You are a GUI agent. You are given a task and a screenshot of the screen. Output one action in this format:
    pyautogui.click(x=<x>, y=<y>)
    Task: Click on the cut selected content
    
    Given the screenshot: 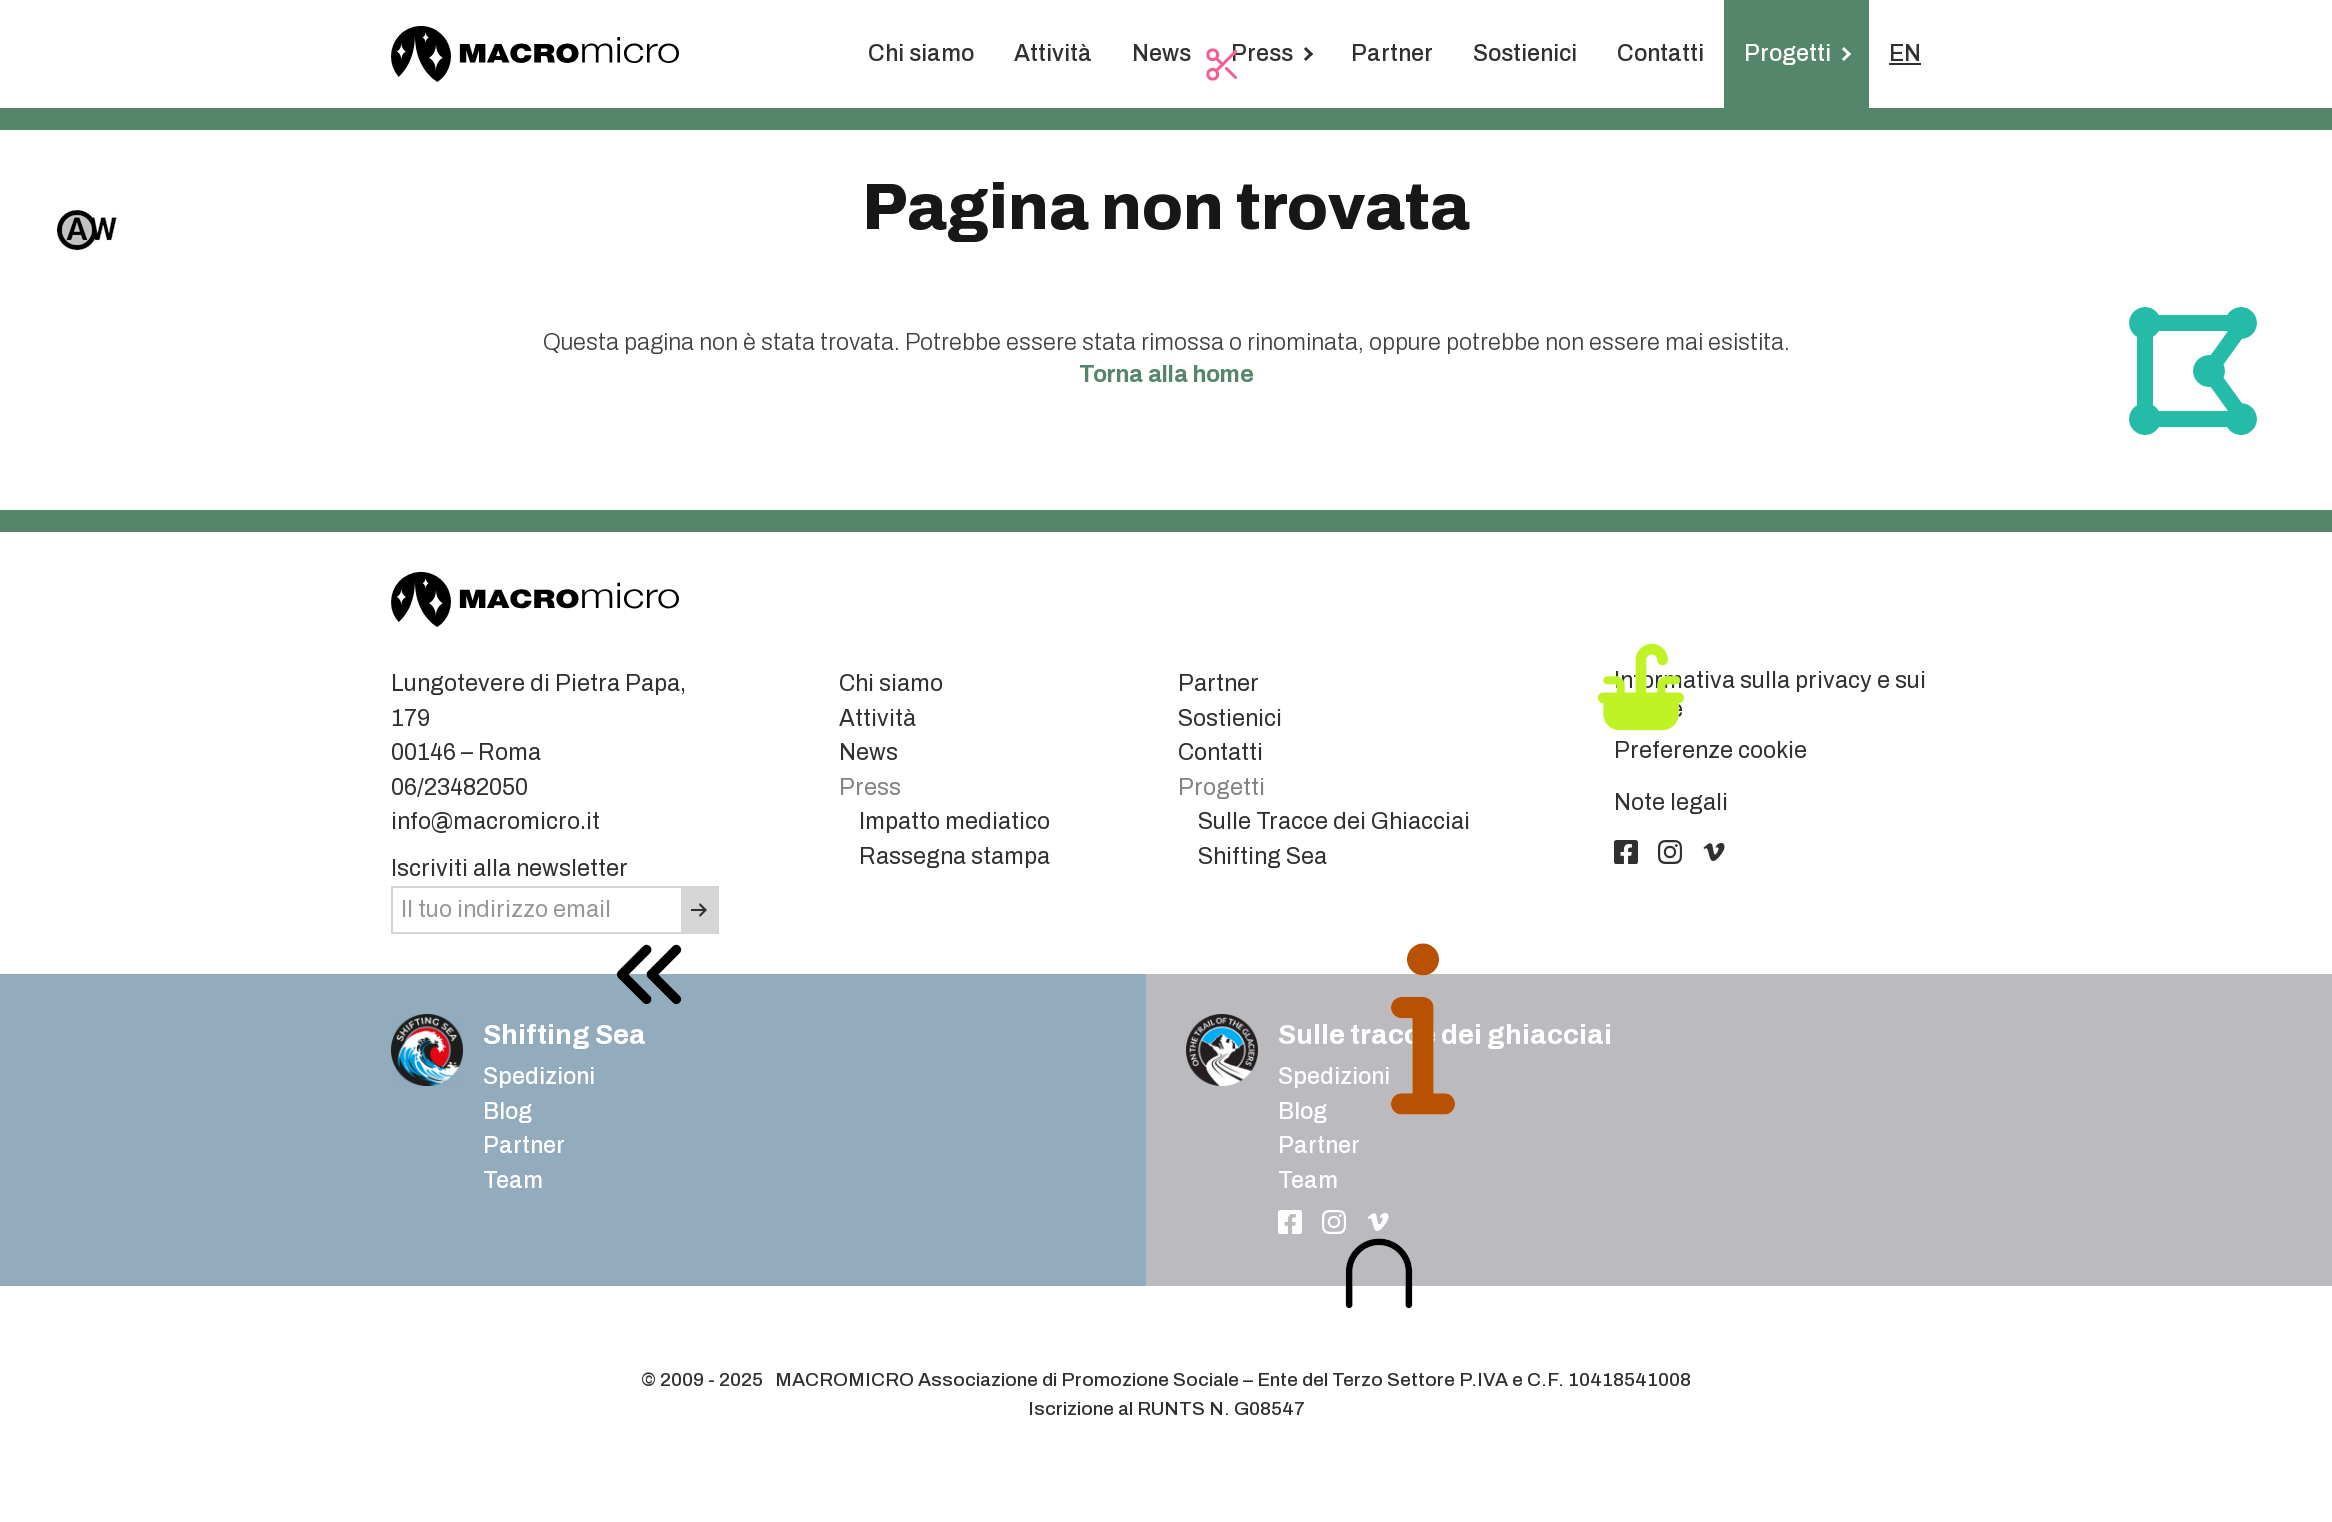 What is the action you would take?
    pyautogui.click(x=1222, y=64)
    